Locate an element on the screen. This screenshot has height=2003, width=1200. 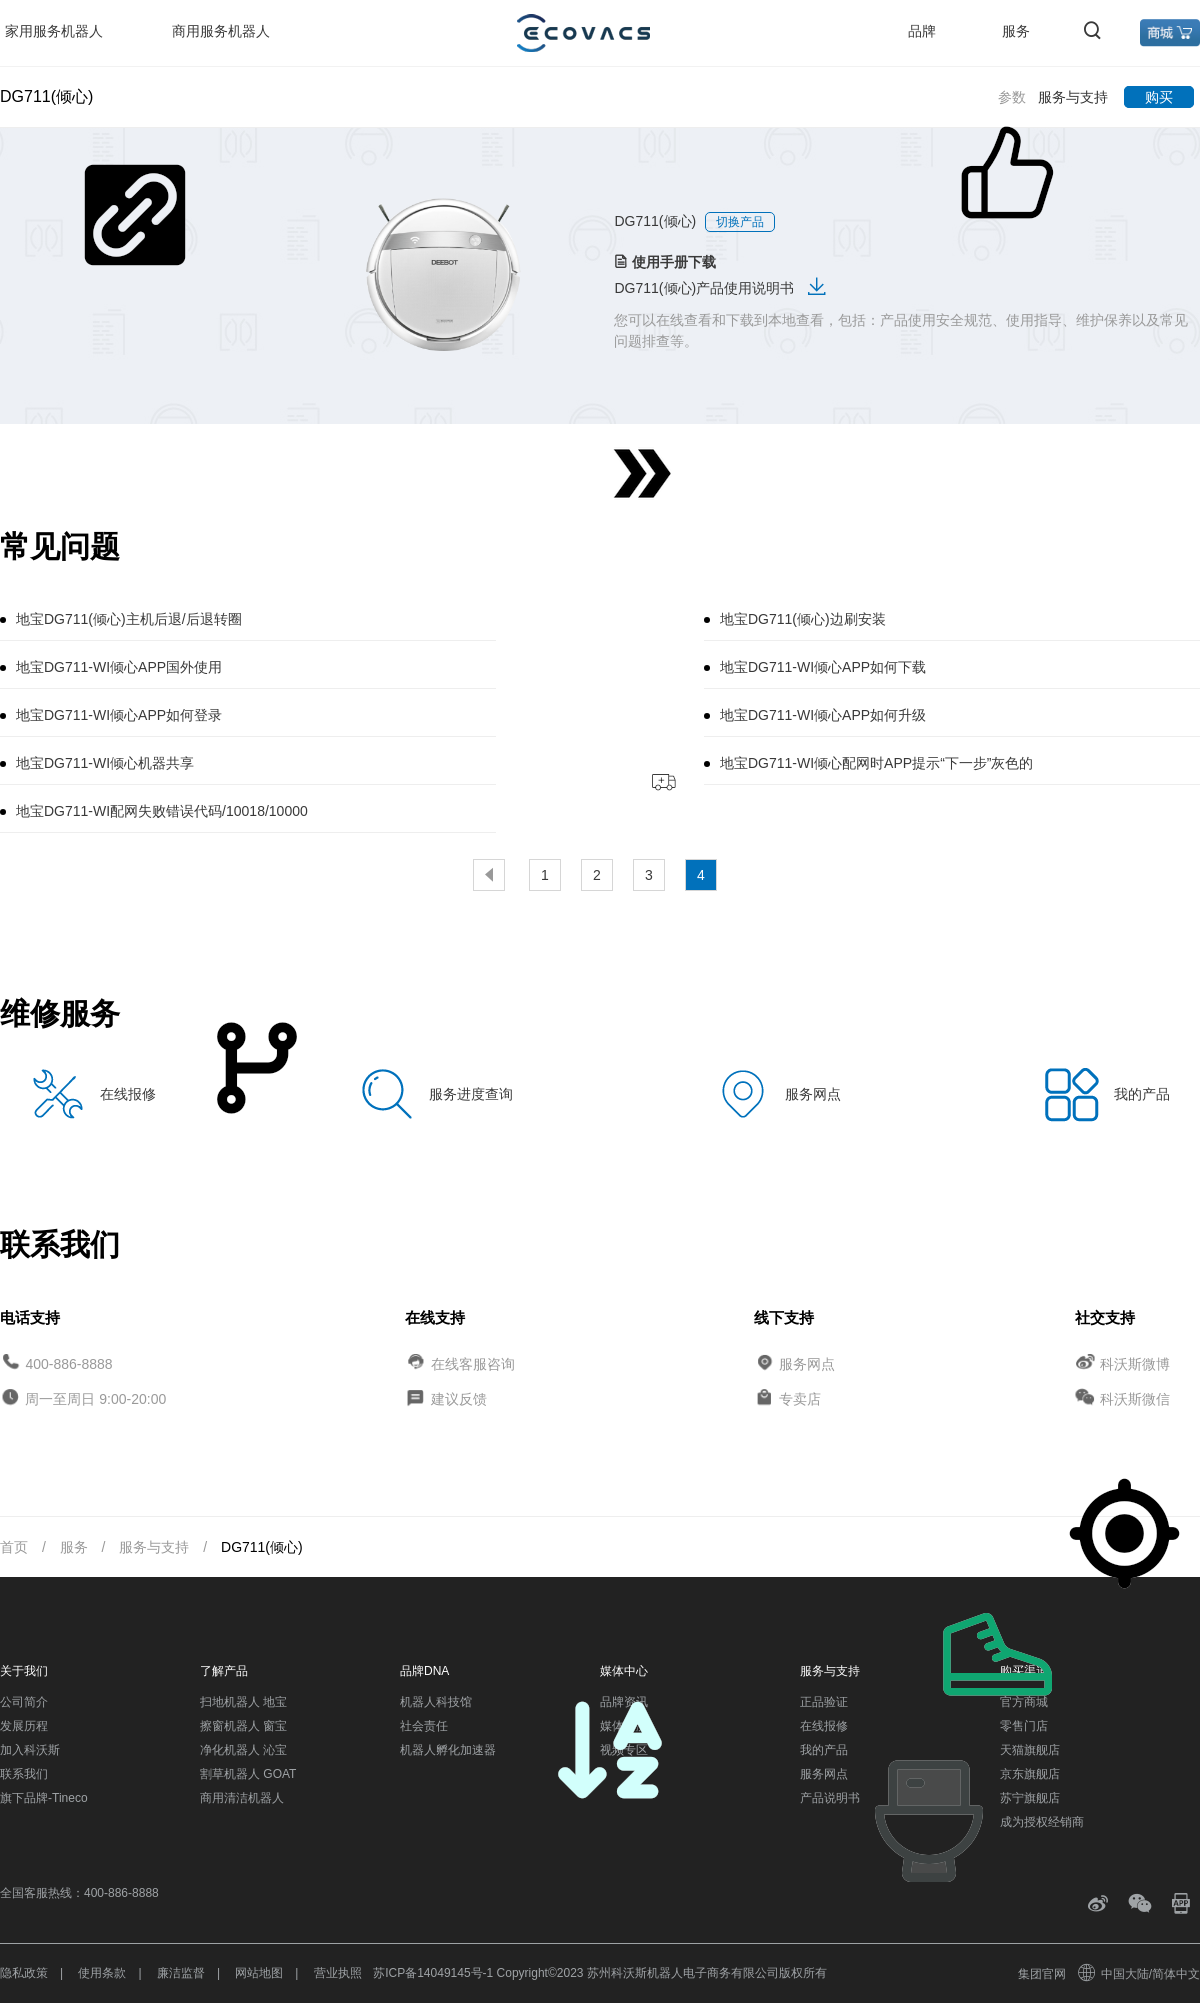
indicates restroom or bathroom location is located at coordinates (929, 1819).